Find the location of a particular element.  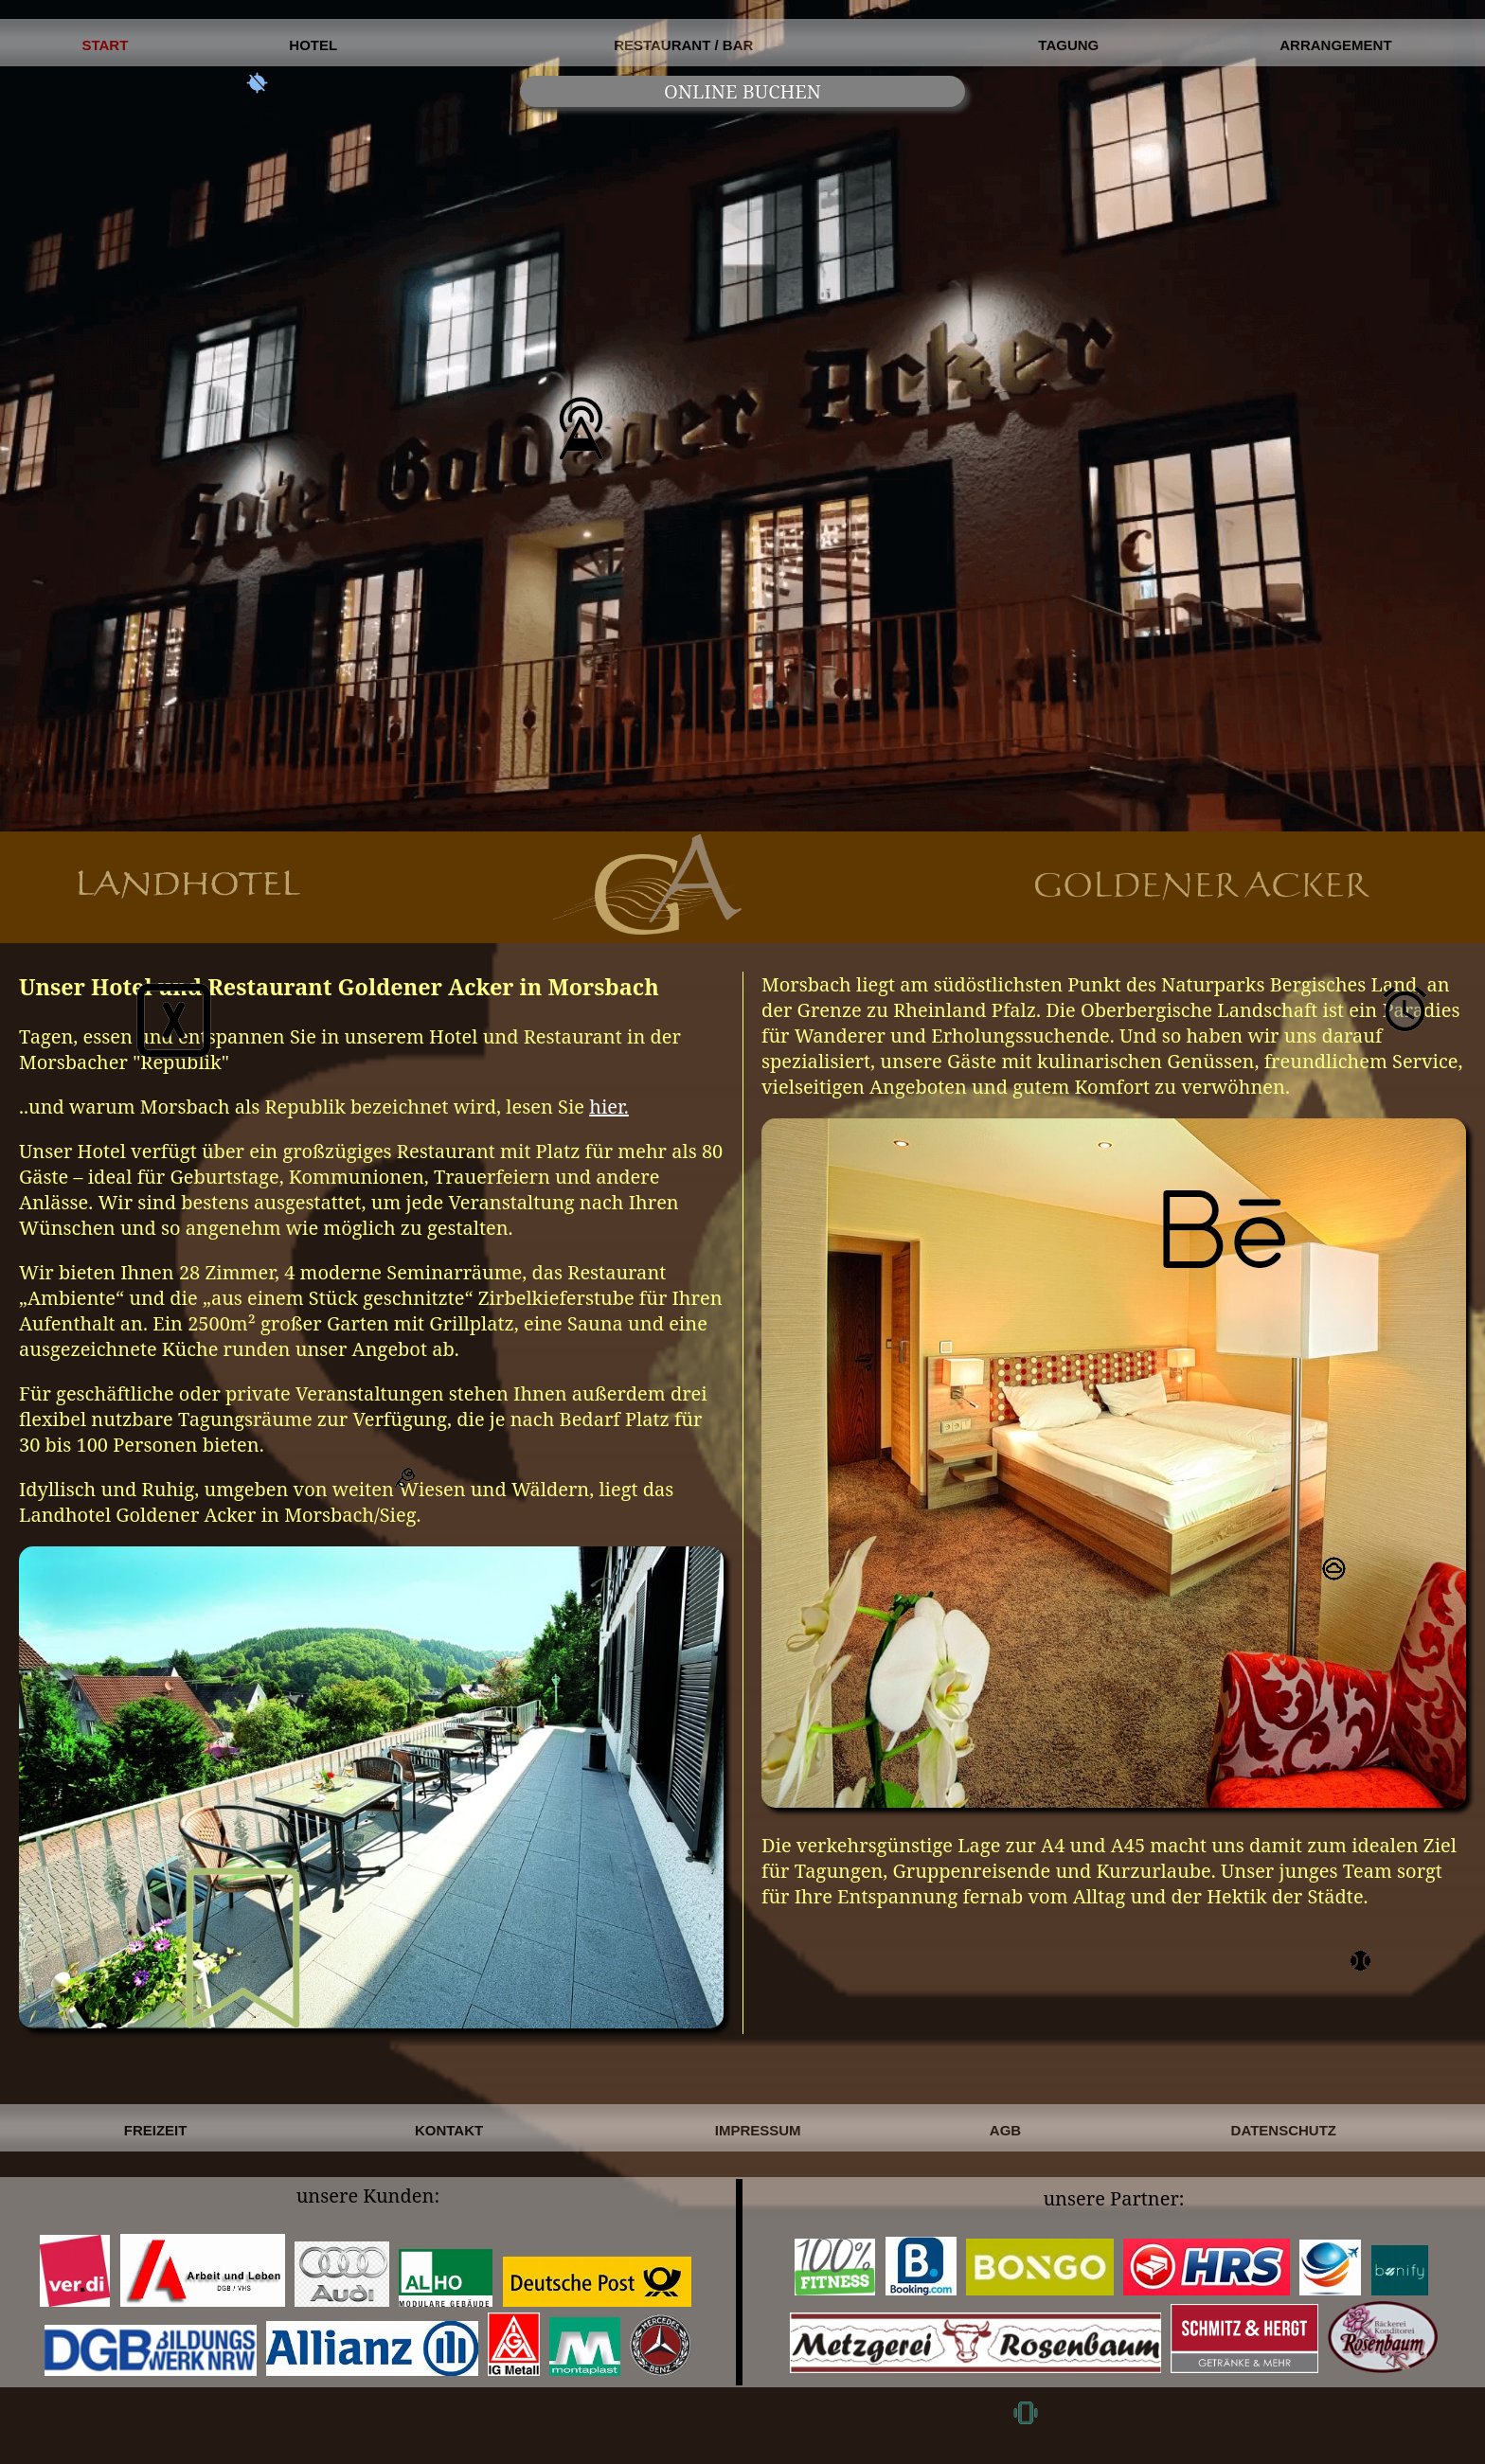

close or dismiss a dialog box is located at coordinates (173, 1020).